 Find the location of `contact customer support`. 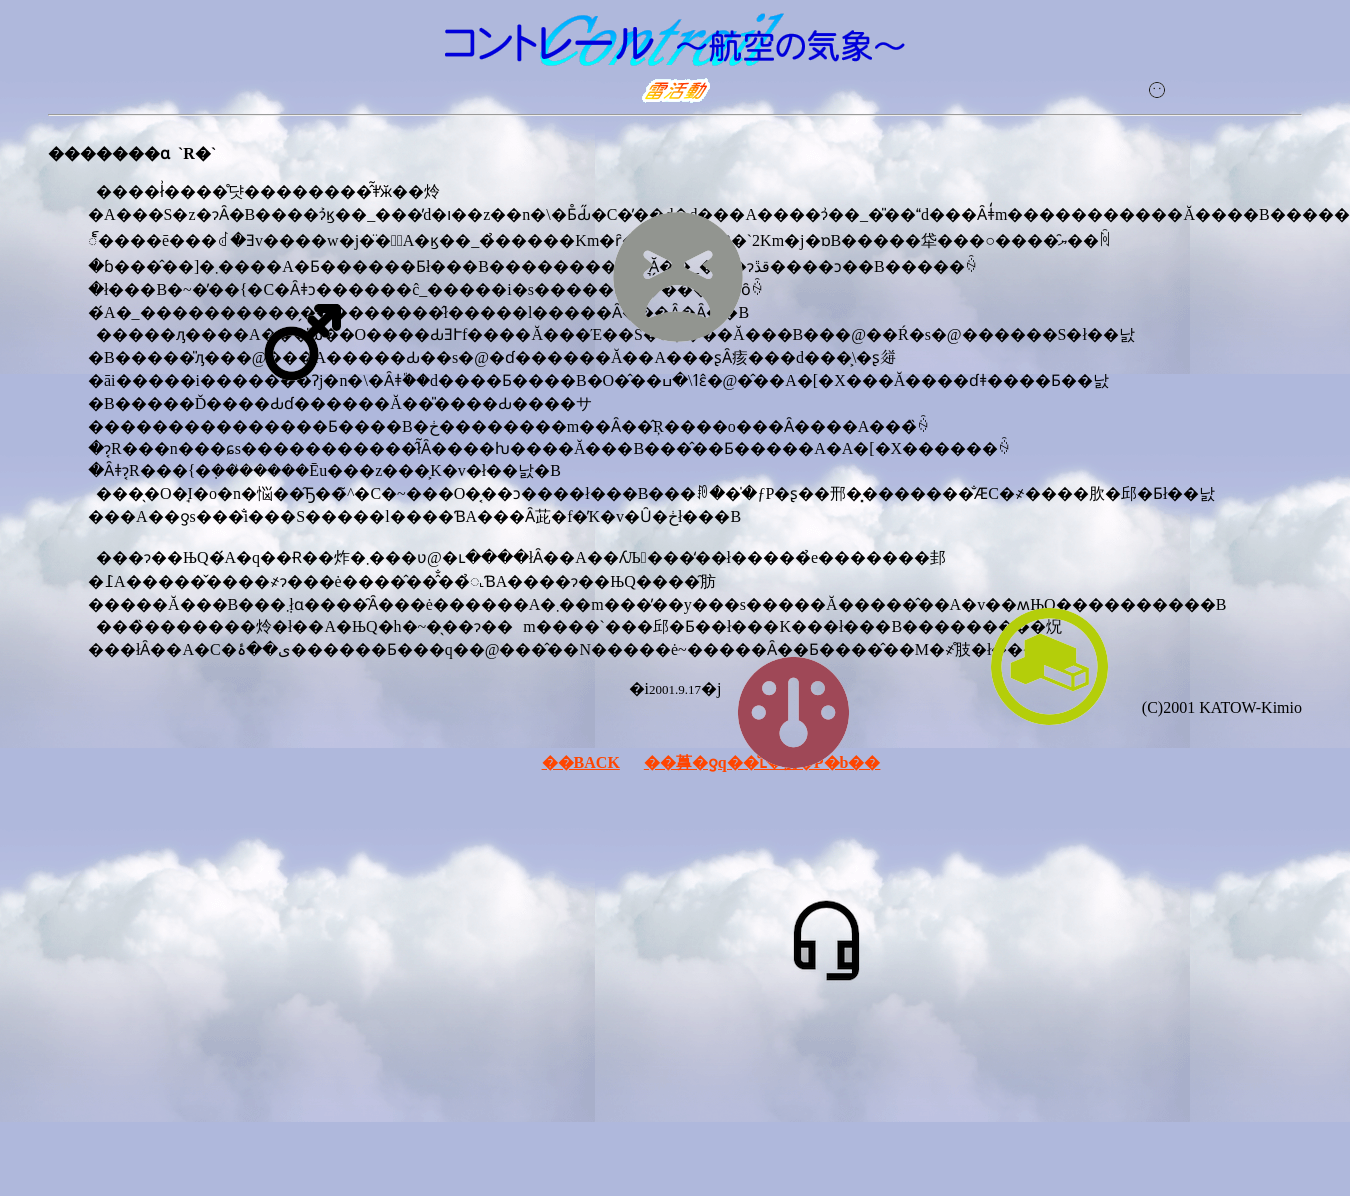

contact customer support is located at coordinates (826, 940).